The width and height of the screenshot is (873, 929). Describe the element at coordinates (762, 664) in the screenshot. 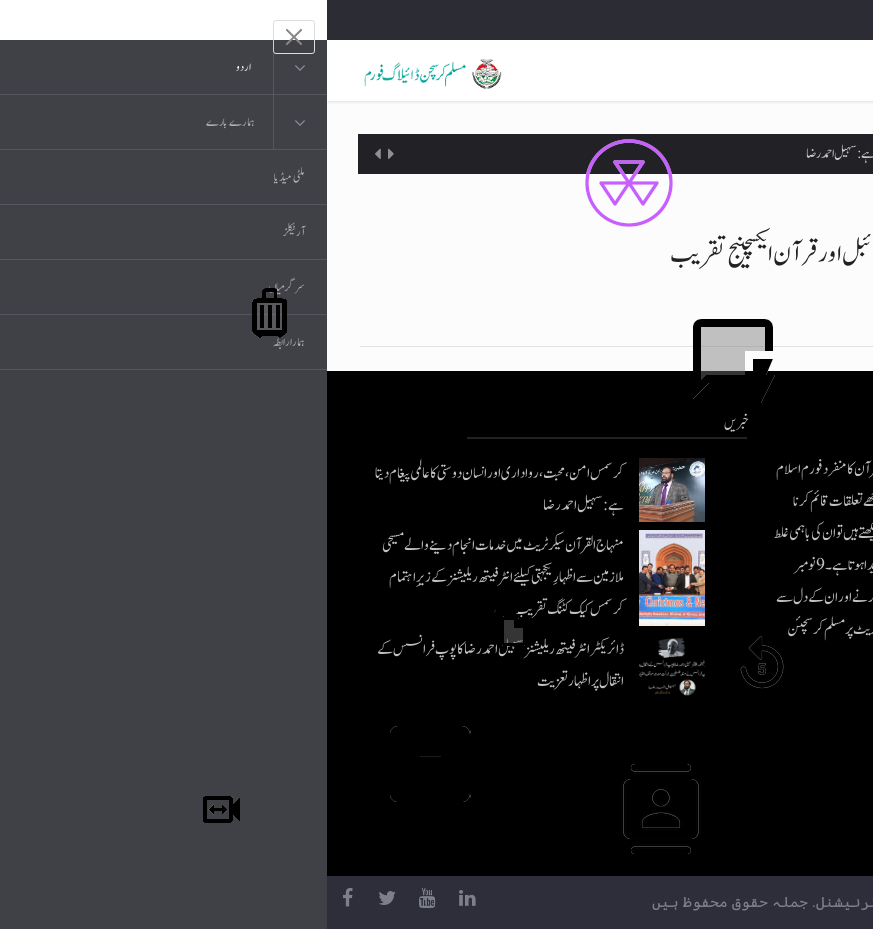

I see `rewind video by 5 seconds` at that location.